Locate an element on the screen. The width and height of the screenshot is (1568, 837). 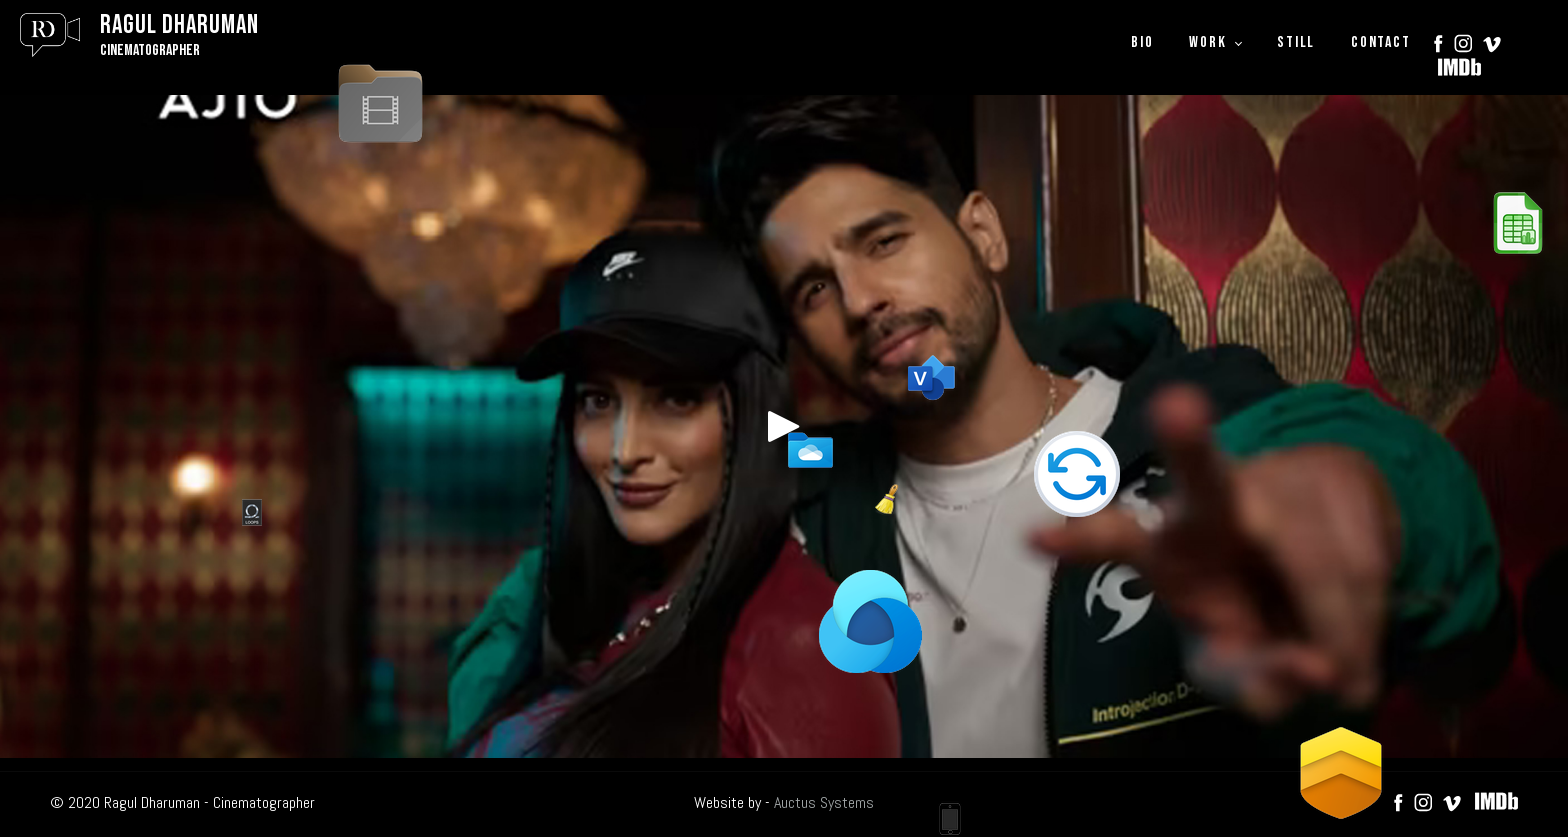
clear all items or entries is located at coordinates (888, 499).